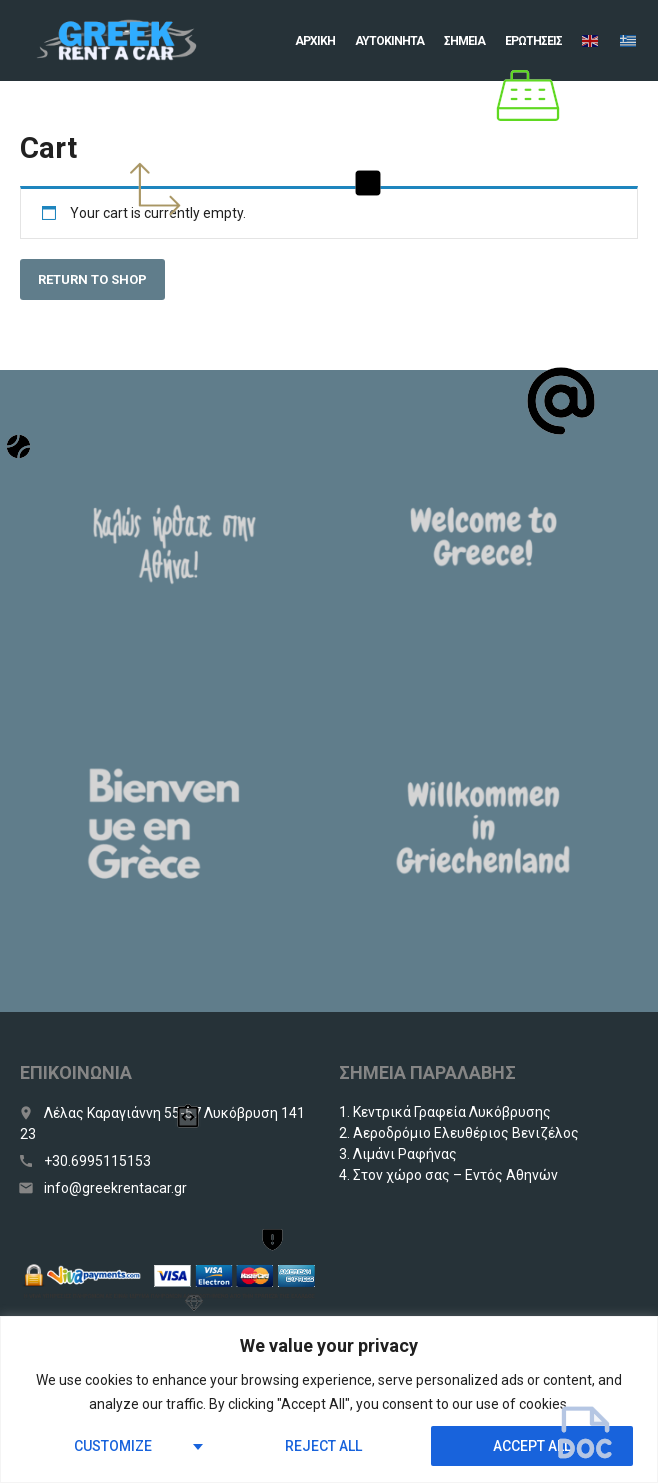 Image resolution: width=658 pixels, height=1483 pixels. What do you see at coordinates (194, 1303) in the screenshot?
I see `open sketch design app` at bounding box center [194, 1303].